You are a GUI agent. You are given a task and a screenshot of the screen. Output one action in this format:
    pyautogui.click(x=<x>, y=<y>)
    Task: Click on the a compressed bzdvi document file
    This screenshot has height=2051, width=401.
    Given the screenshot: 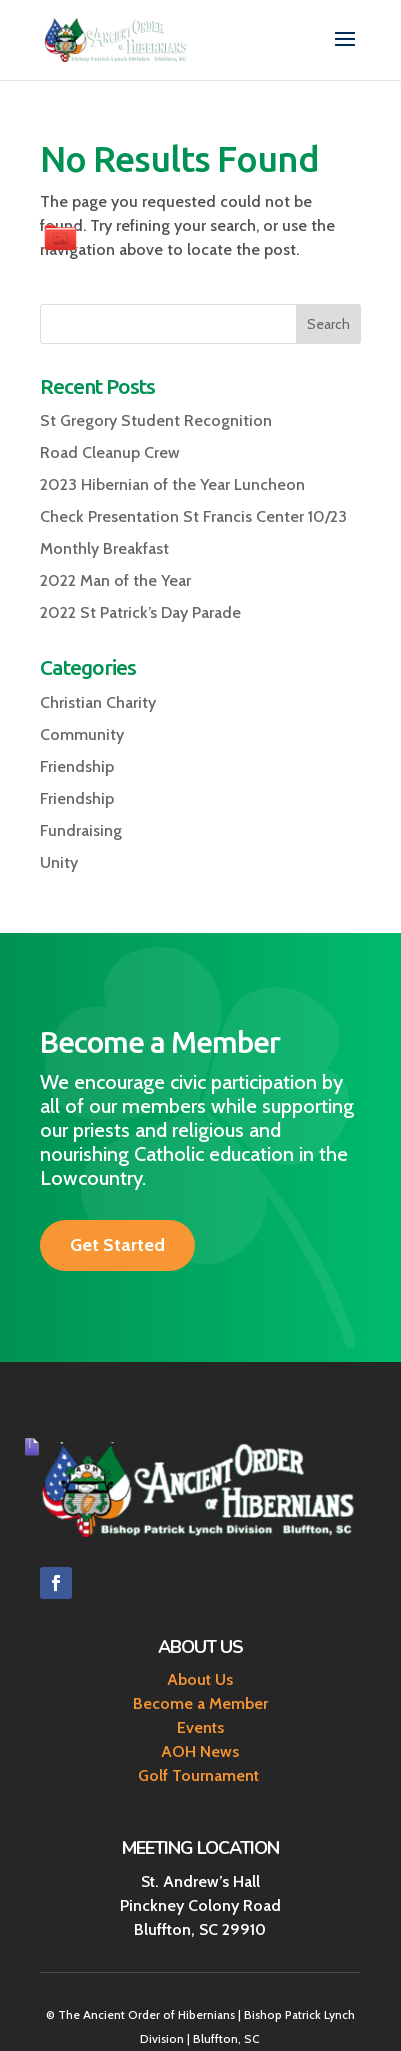 What is the action you would take?
    pyautogui.click(x=32, y=1447)
    